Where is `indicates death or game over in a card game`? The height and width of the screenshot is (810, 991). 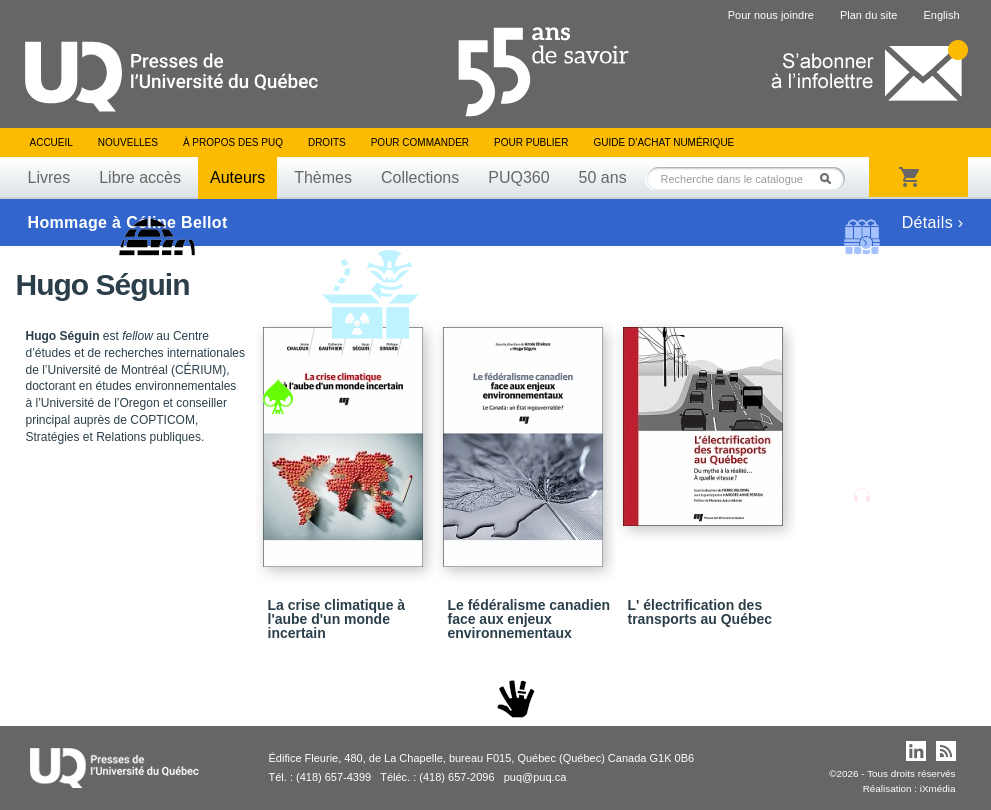 indicates death or game over in a card game is located at coordinates (278, 396).